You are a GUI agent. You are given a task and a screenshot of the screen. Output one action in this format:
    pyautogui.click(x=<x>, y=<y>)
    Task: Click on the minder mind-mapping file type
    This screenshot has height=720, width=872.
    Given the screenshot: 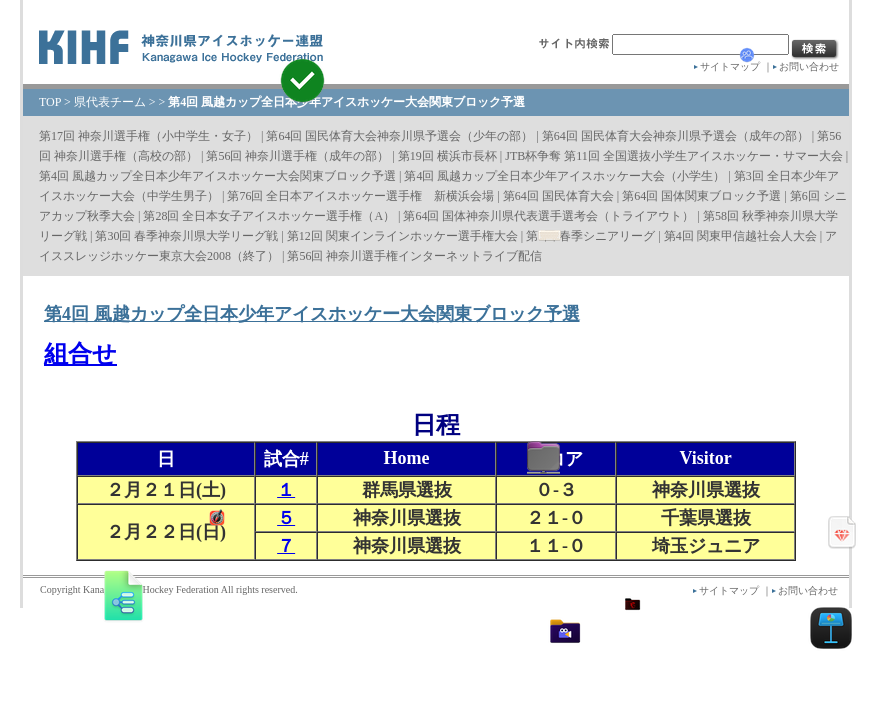 What is the action you would take?
    pyautogui.click(x=123, y=596)
    